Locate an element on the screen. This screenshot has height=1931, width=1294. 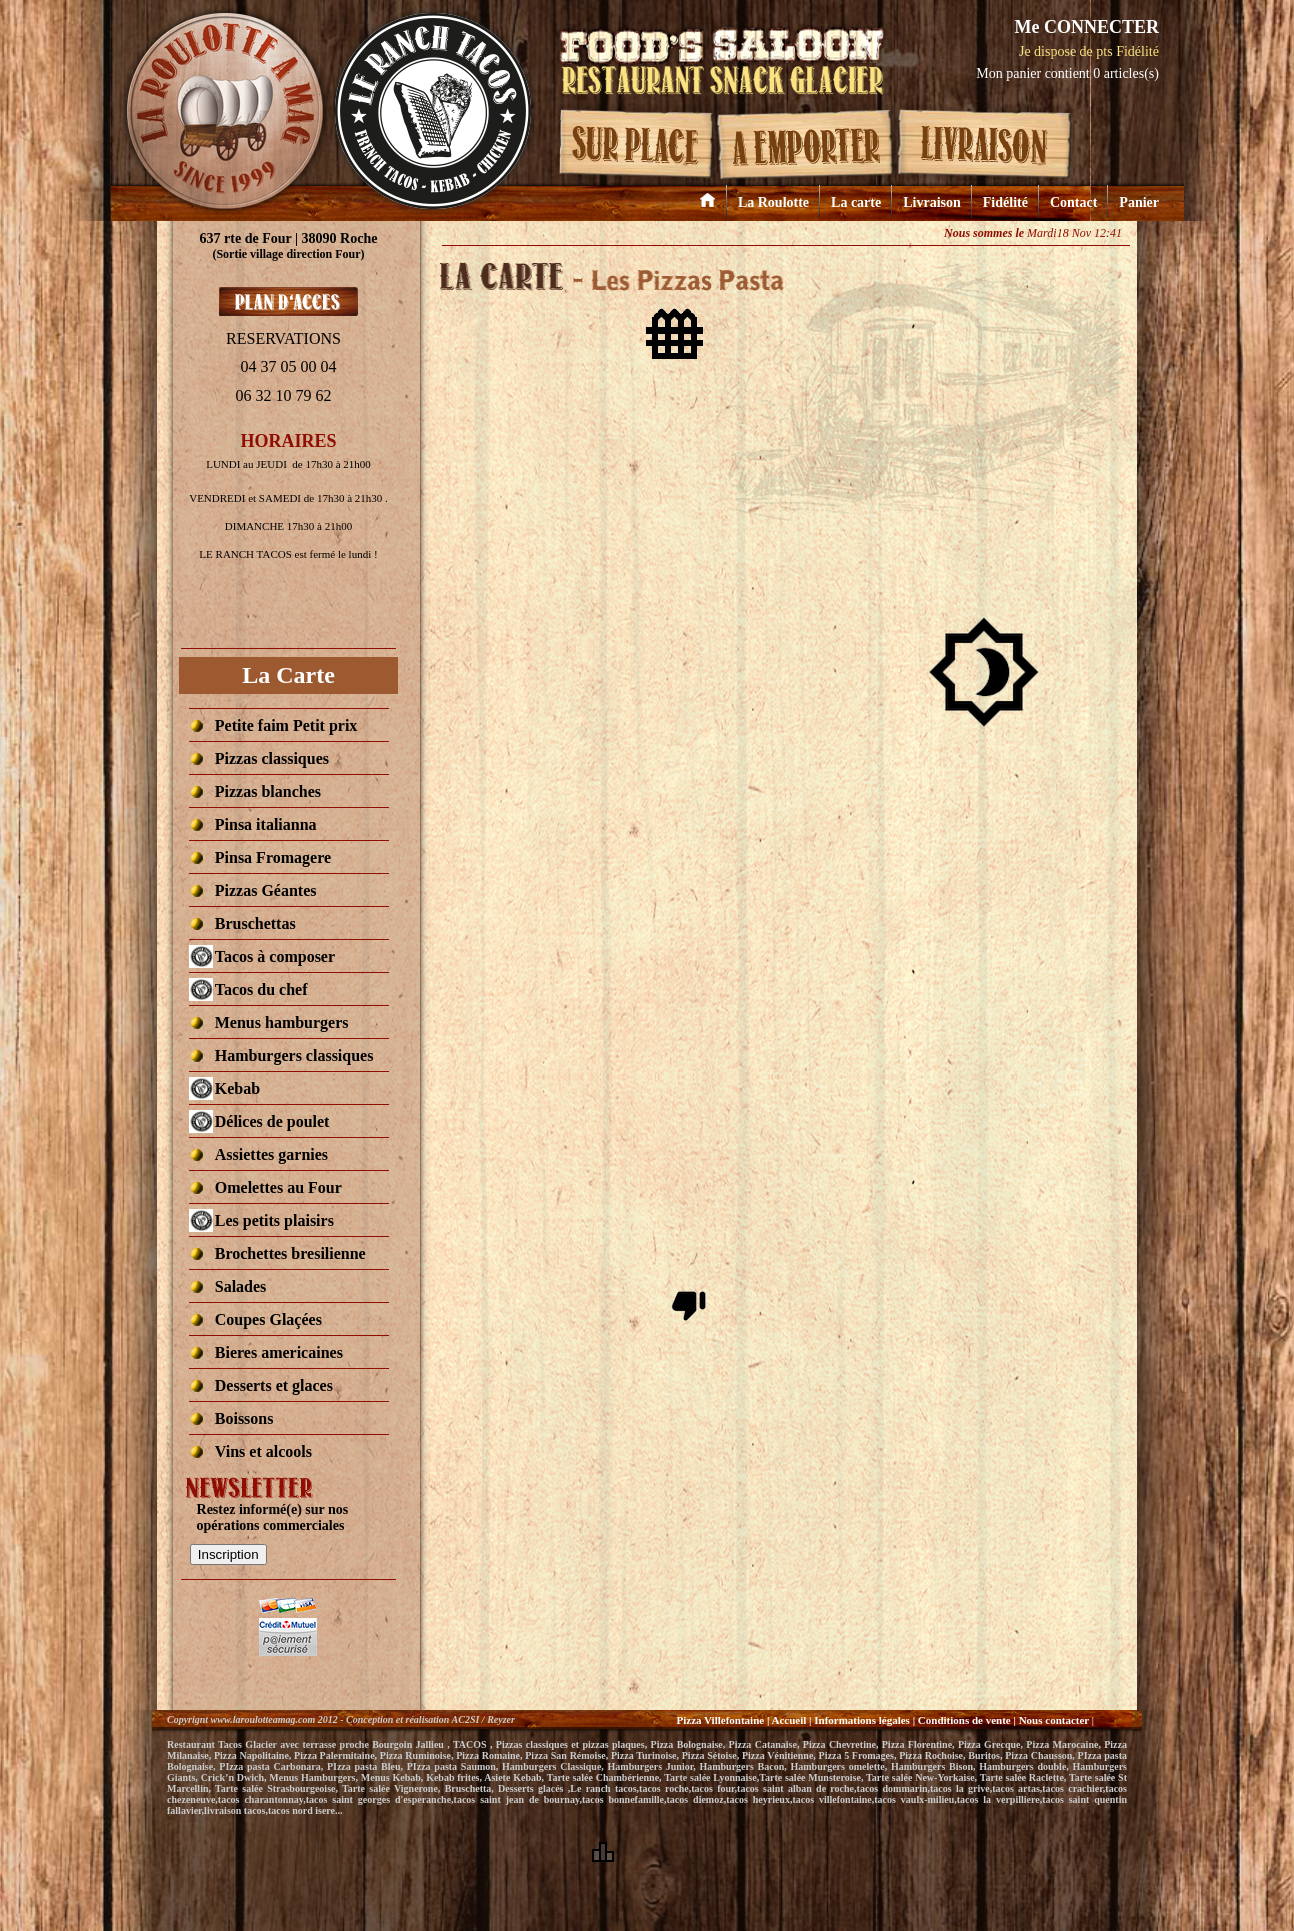
access fence or boundary settings is located at coordinates (674, 333).